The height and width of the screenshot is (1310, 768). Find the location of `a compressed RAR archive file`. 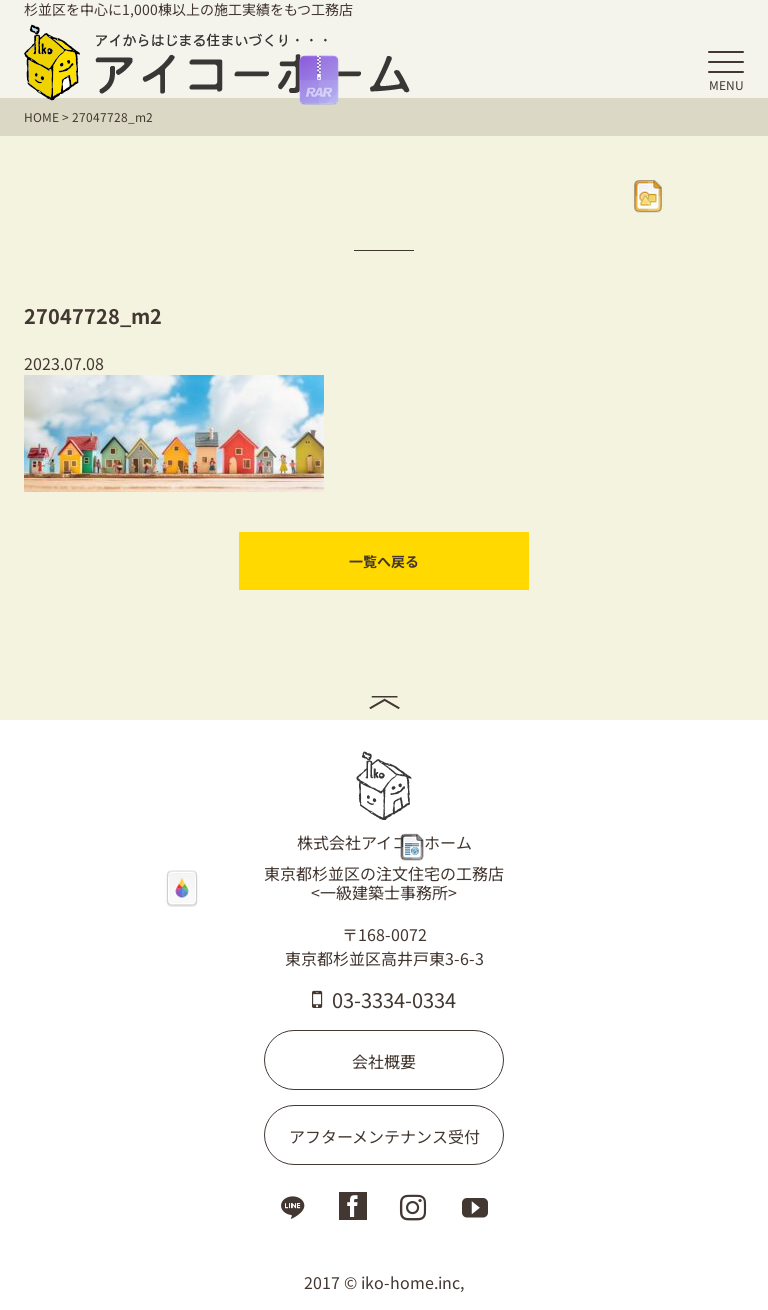

a compressed RAR archive file is located at coordinates (319, 80).